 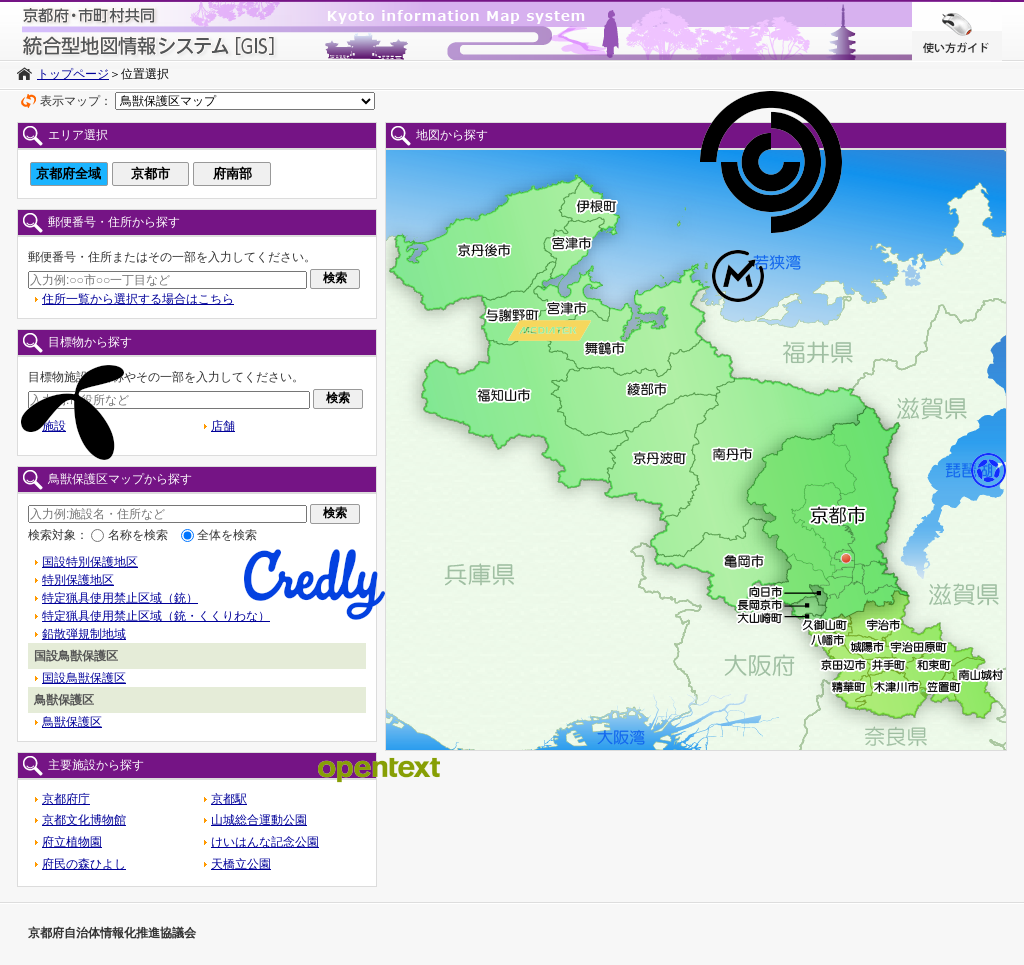 What do you see at coordinates (379, 770) in the screenshot?
I see `OpenText company logo` at bounding box center [379, 770].